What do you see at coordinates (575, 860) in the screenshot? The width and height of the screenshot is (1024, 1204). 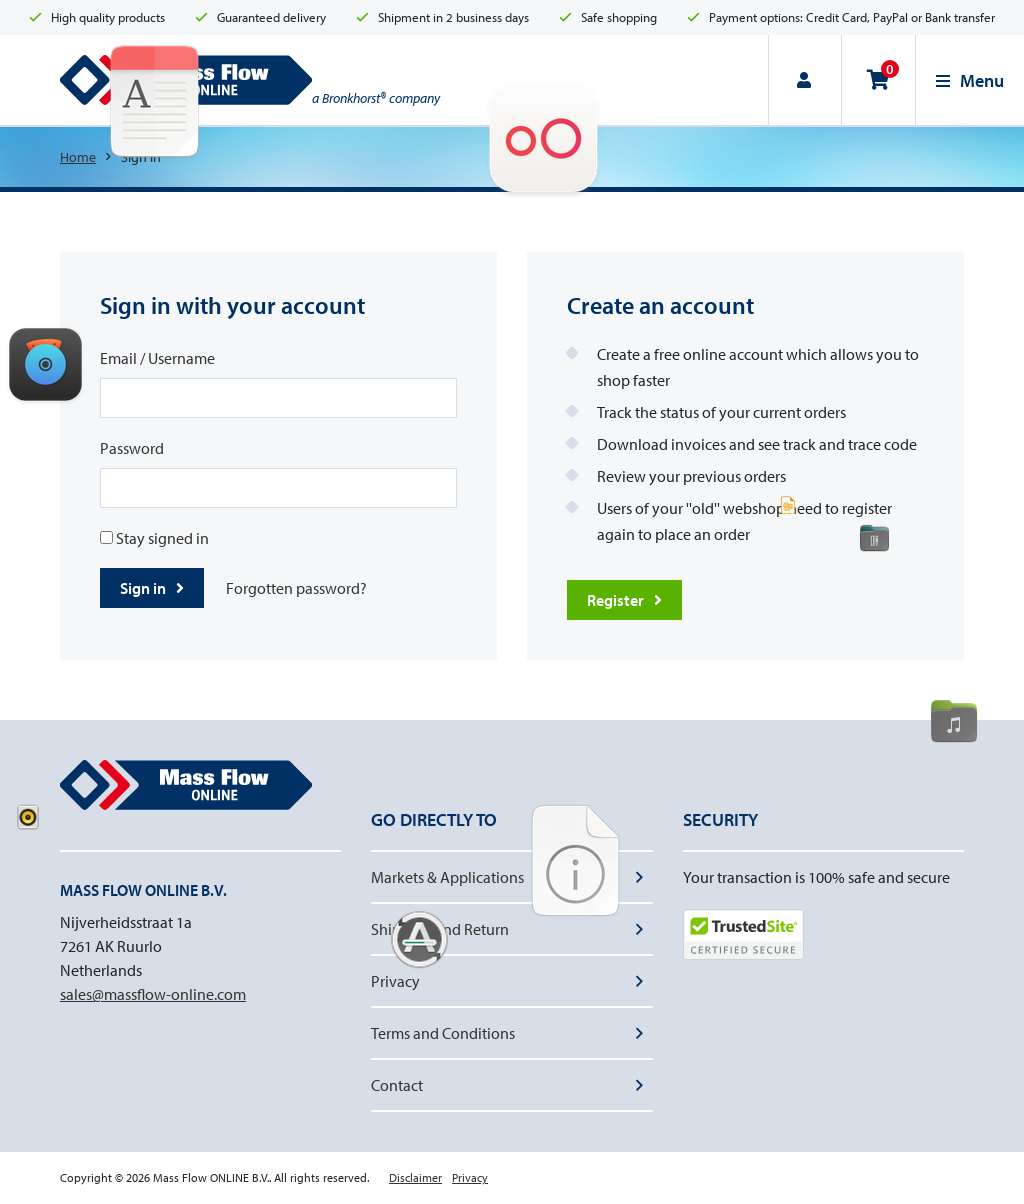 I see `a readme or documentation file` at bounding box center [575, 860].